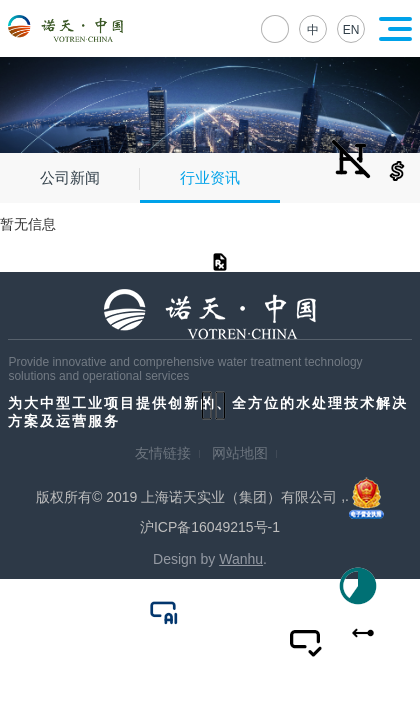 The image size is (420, 720). Describe the element at coordinates (351, 159) in the screenshot. I see `disable heading formatting` at that location.